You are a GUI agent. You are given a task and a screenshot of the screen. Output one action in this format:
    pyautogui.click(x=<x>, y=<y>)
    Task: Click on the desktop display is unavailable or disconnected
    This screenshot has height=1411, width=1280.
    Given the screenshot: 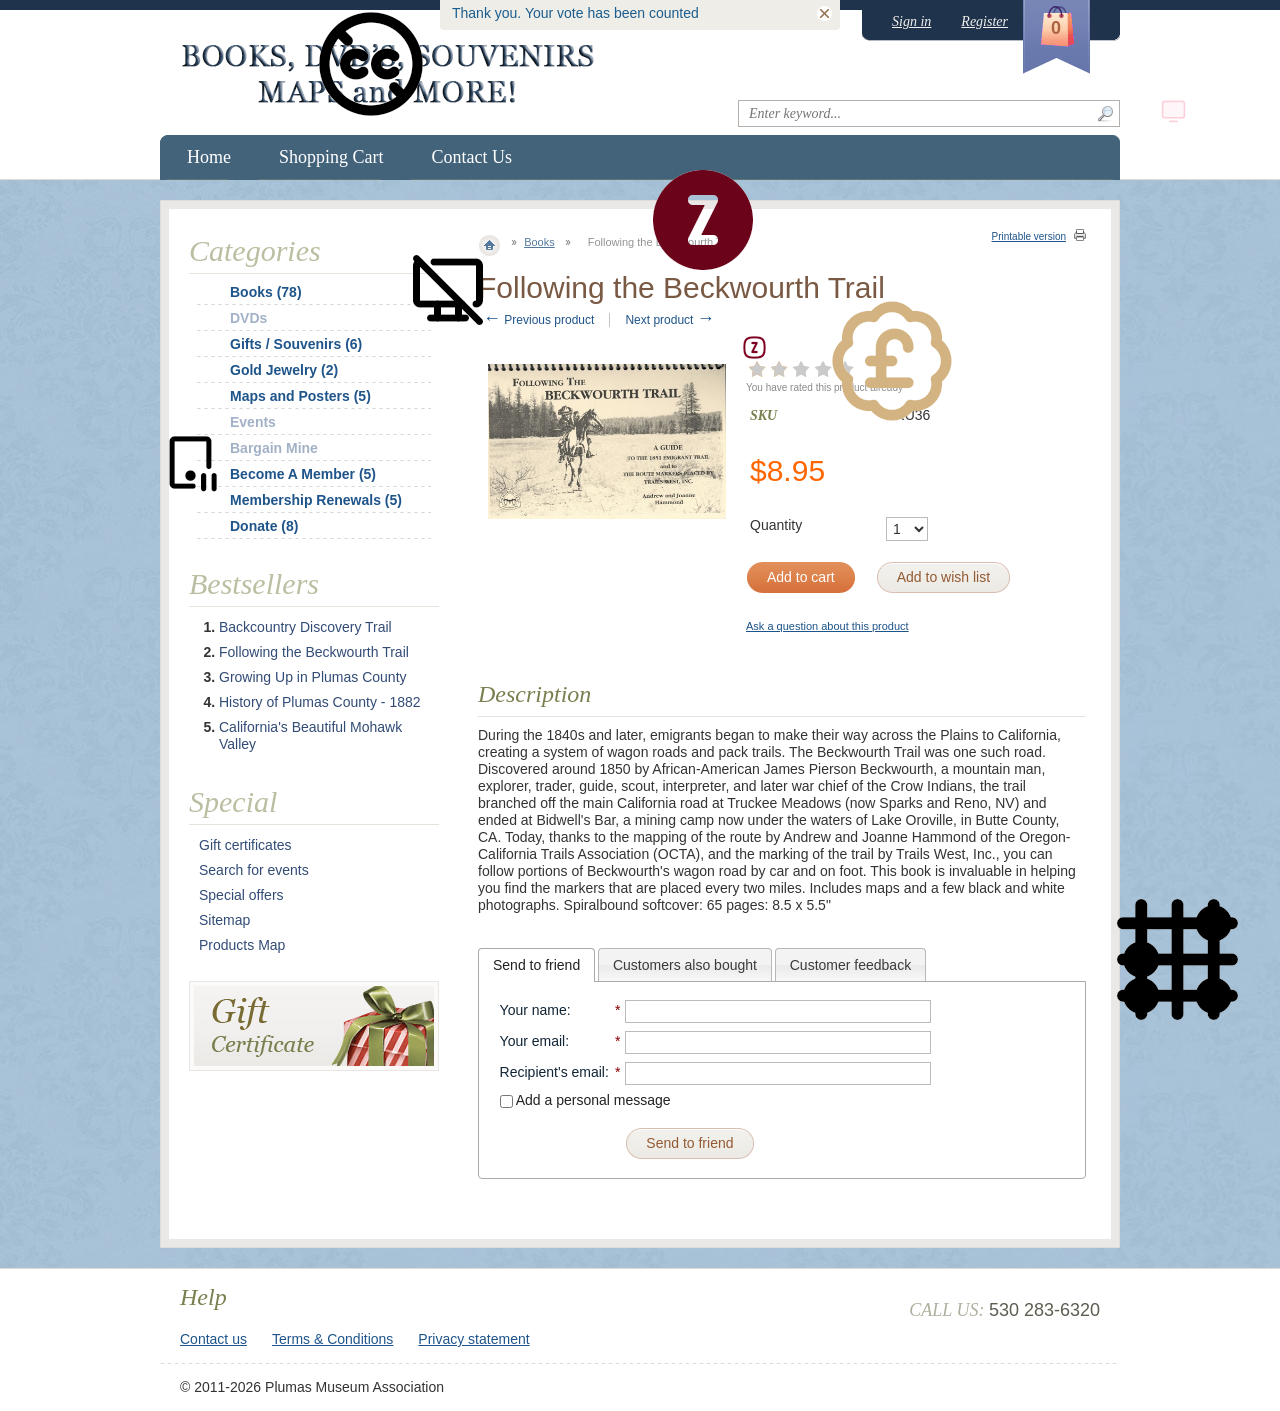 What is the action you would take?
    pyautogui.click(x=448, y=290)
    